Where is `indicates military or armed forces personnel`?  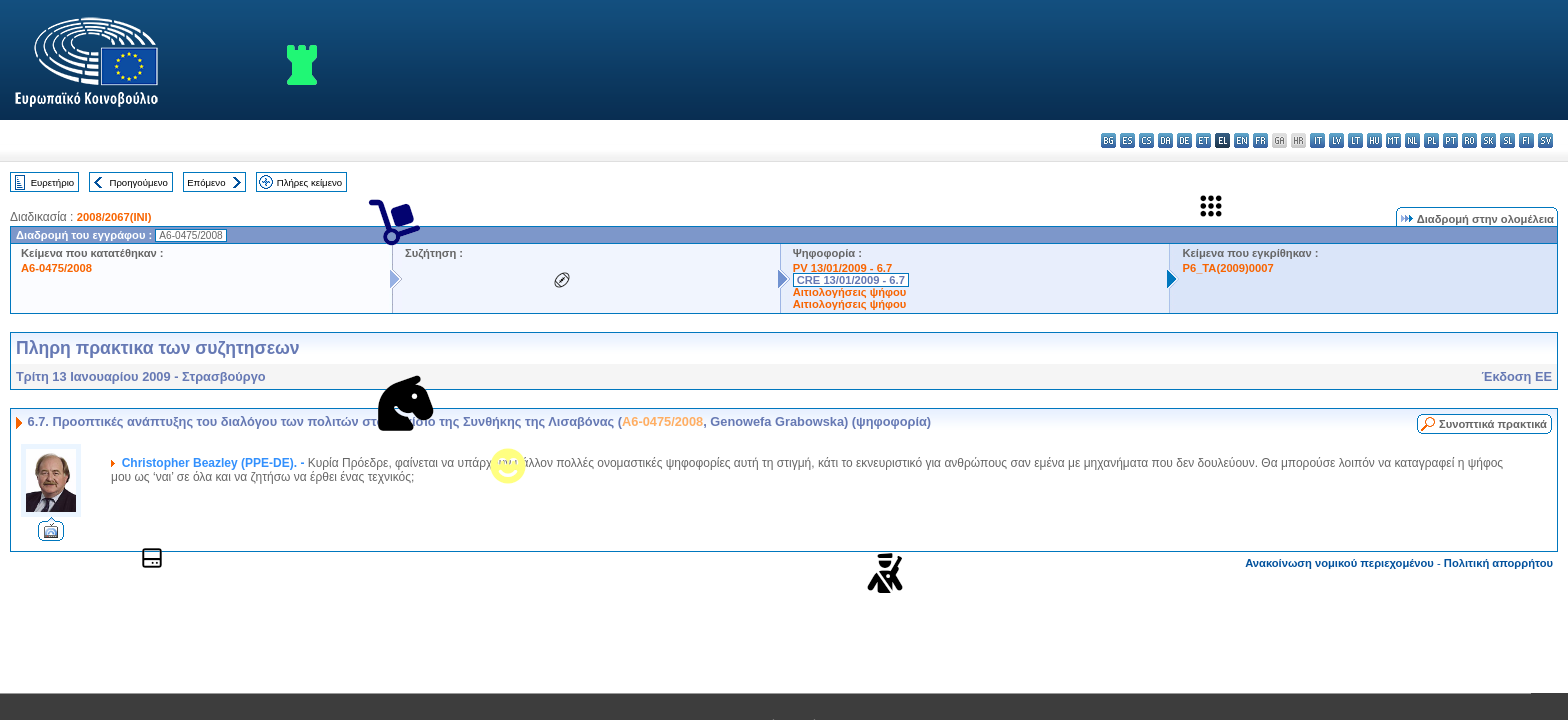 indicates military or armed forces personnel is located at coordinates (885, 573).